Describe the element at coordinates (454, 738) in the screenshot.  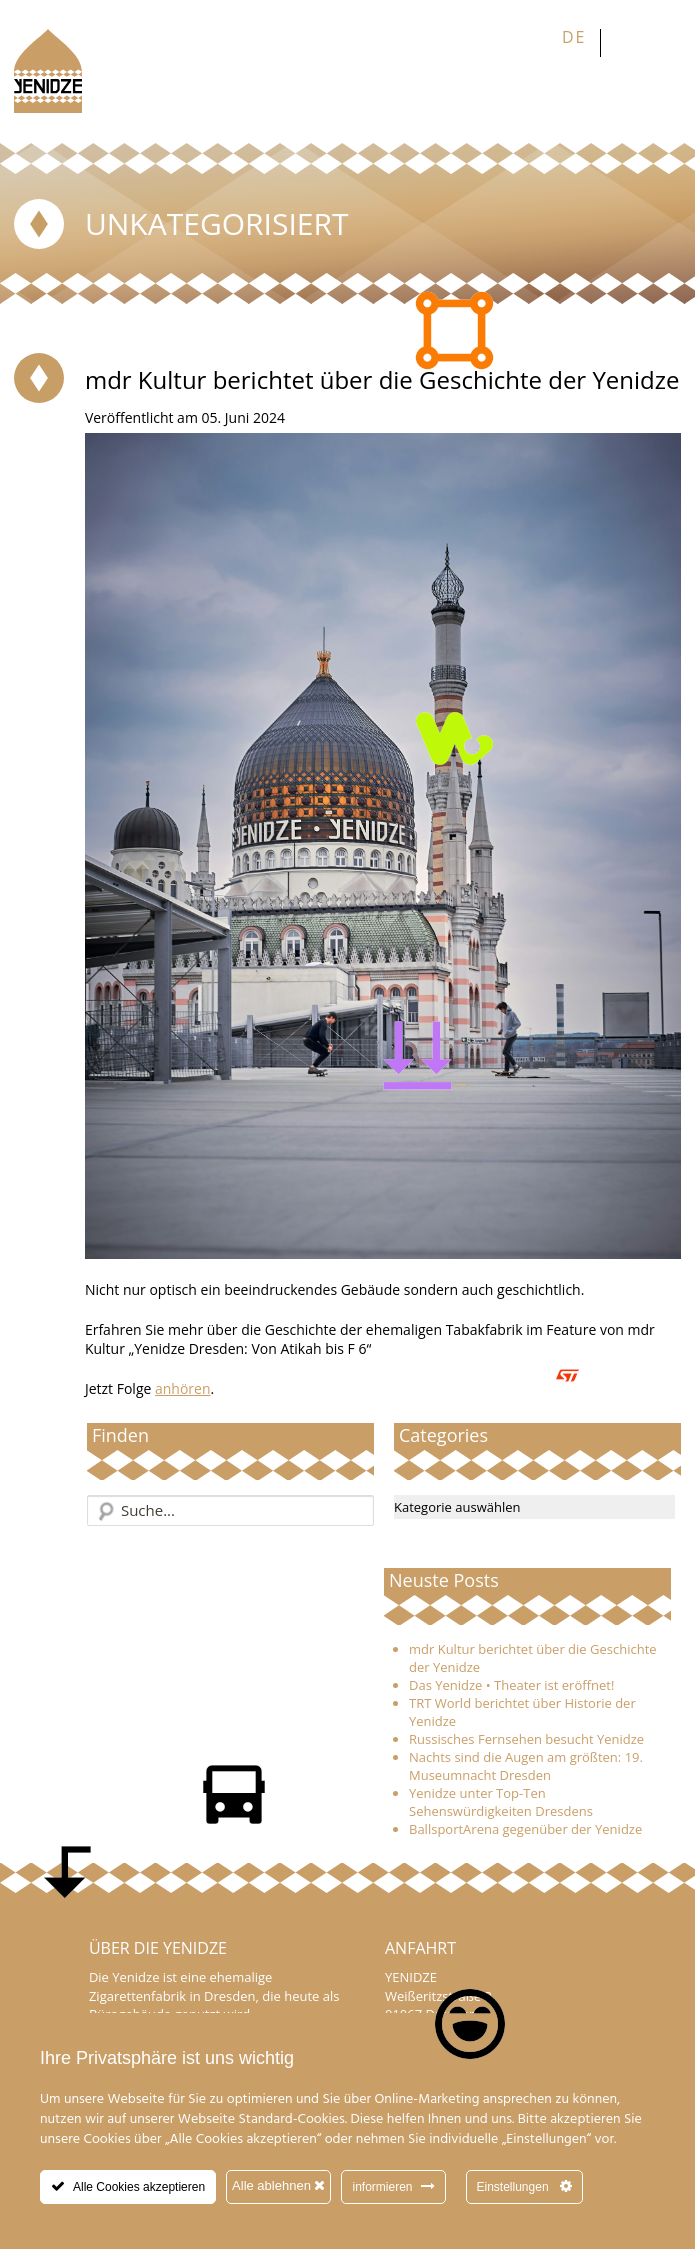
I see `netim domain registrar logo` at that location.